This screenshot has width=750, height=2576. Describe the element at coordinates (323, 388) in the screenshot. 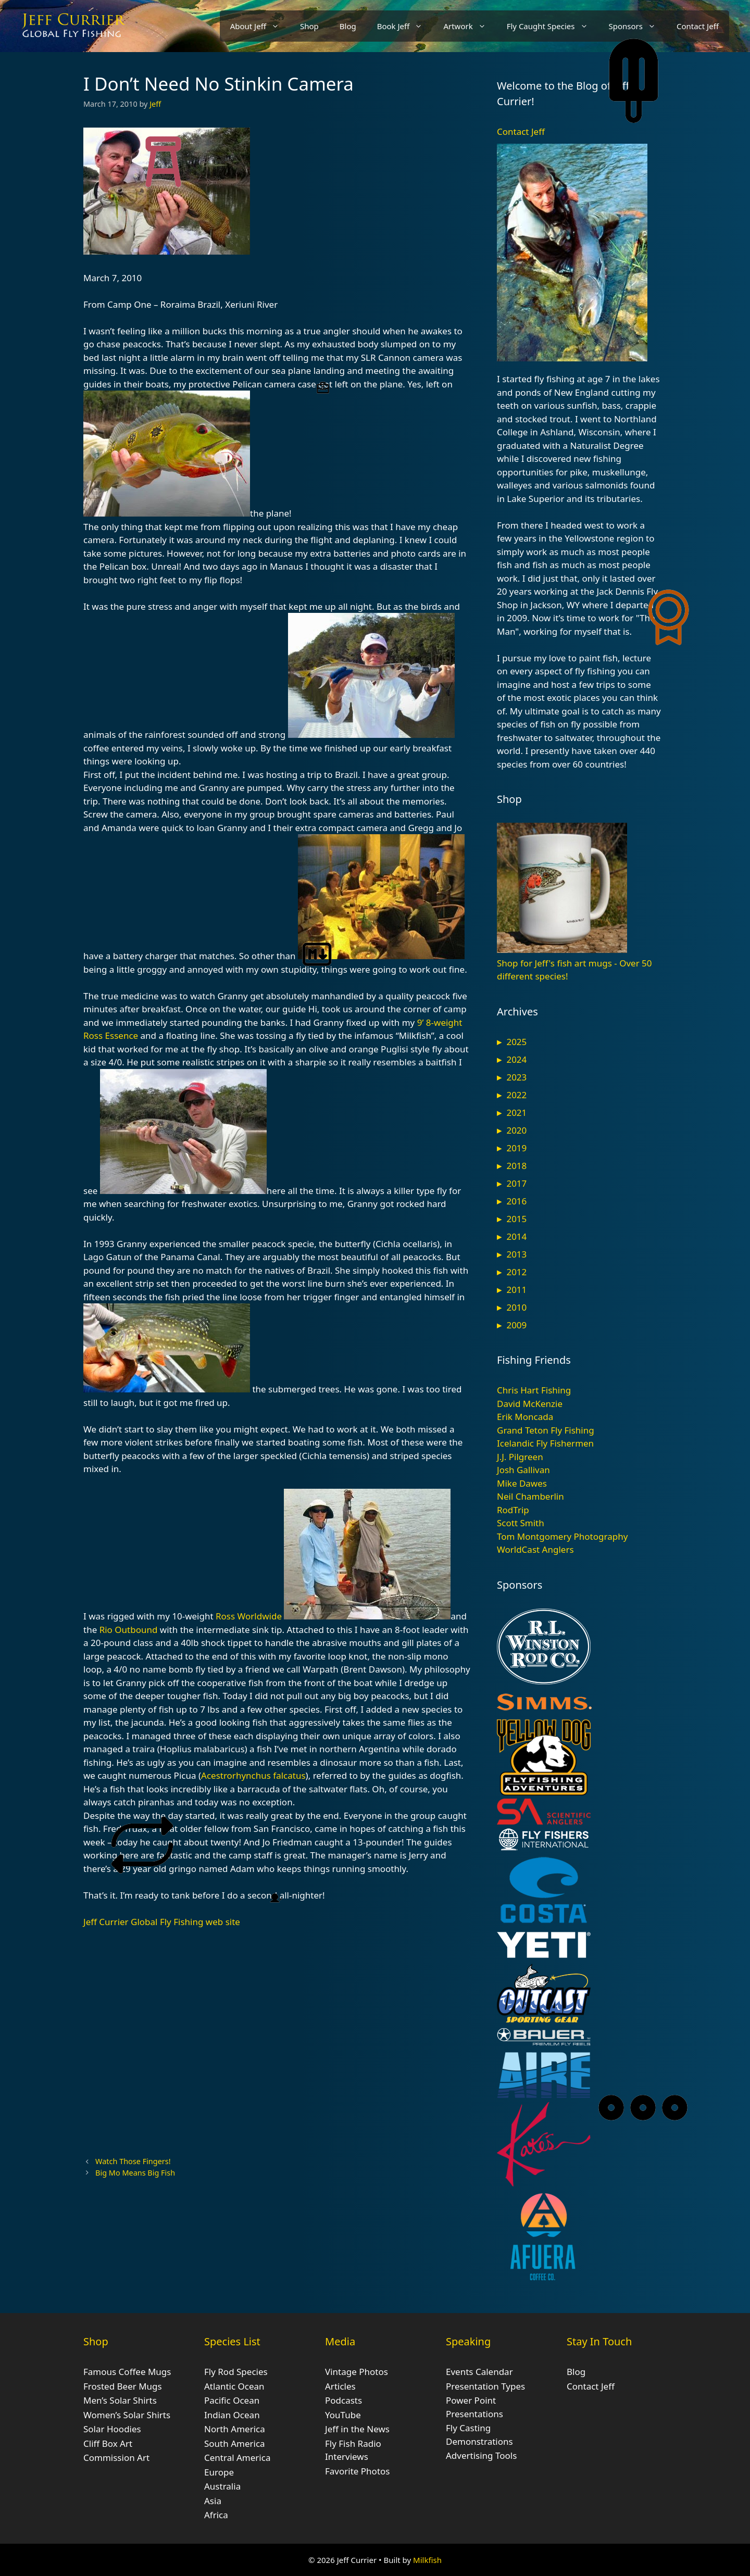

I see `access work or business-related content` at that location.